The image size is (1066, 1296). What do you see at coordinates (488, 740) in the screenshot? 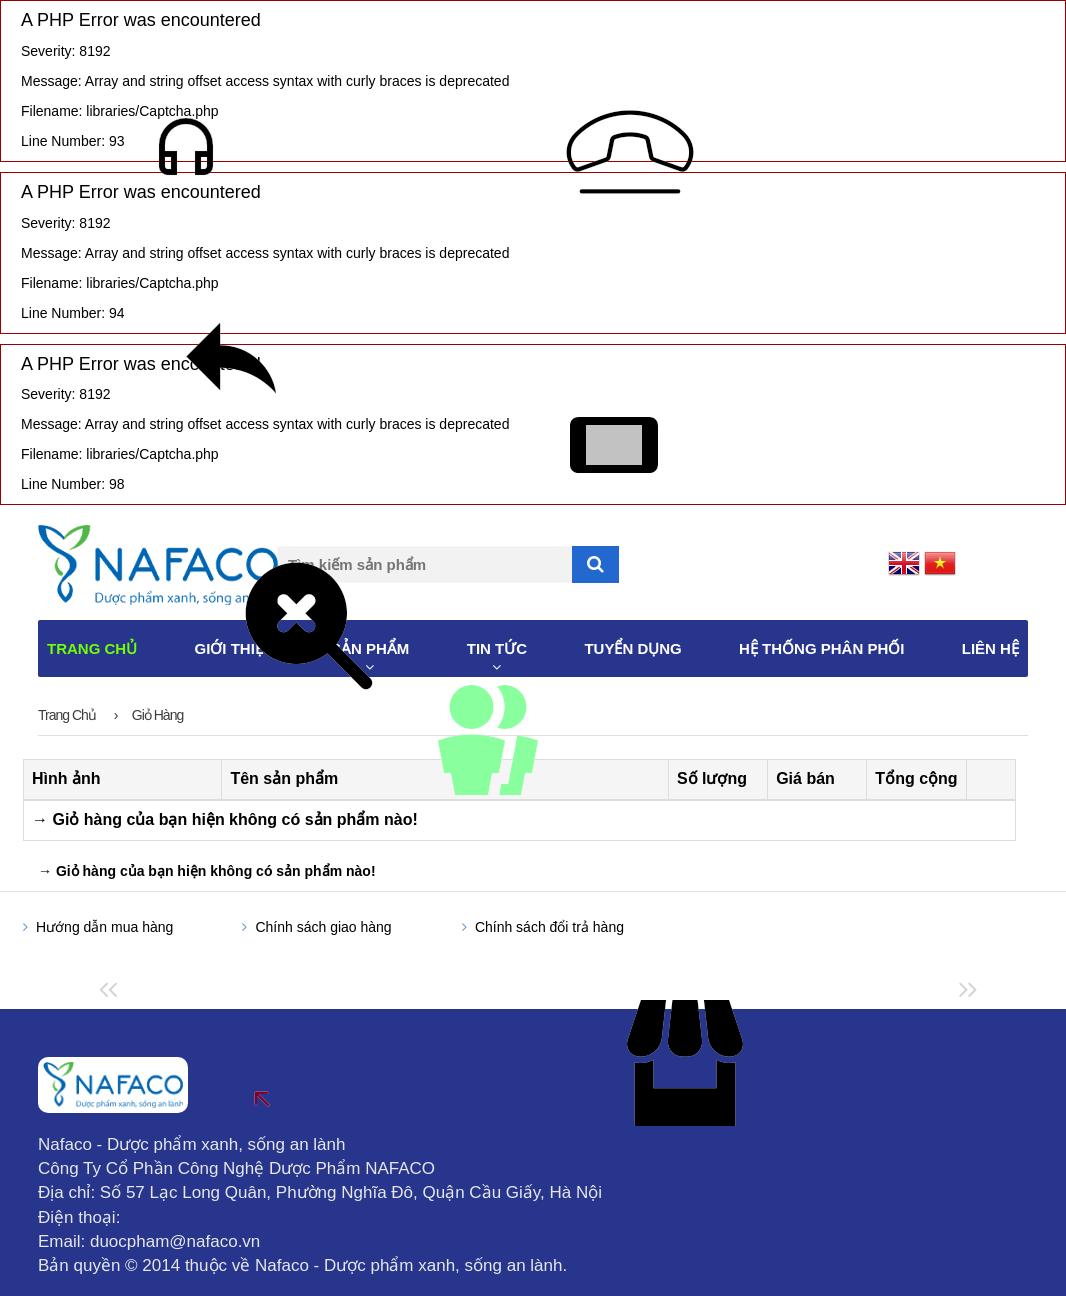
I see `view group members or team` at bounding box center [488, 740].